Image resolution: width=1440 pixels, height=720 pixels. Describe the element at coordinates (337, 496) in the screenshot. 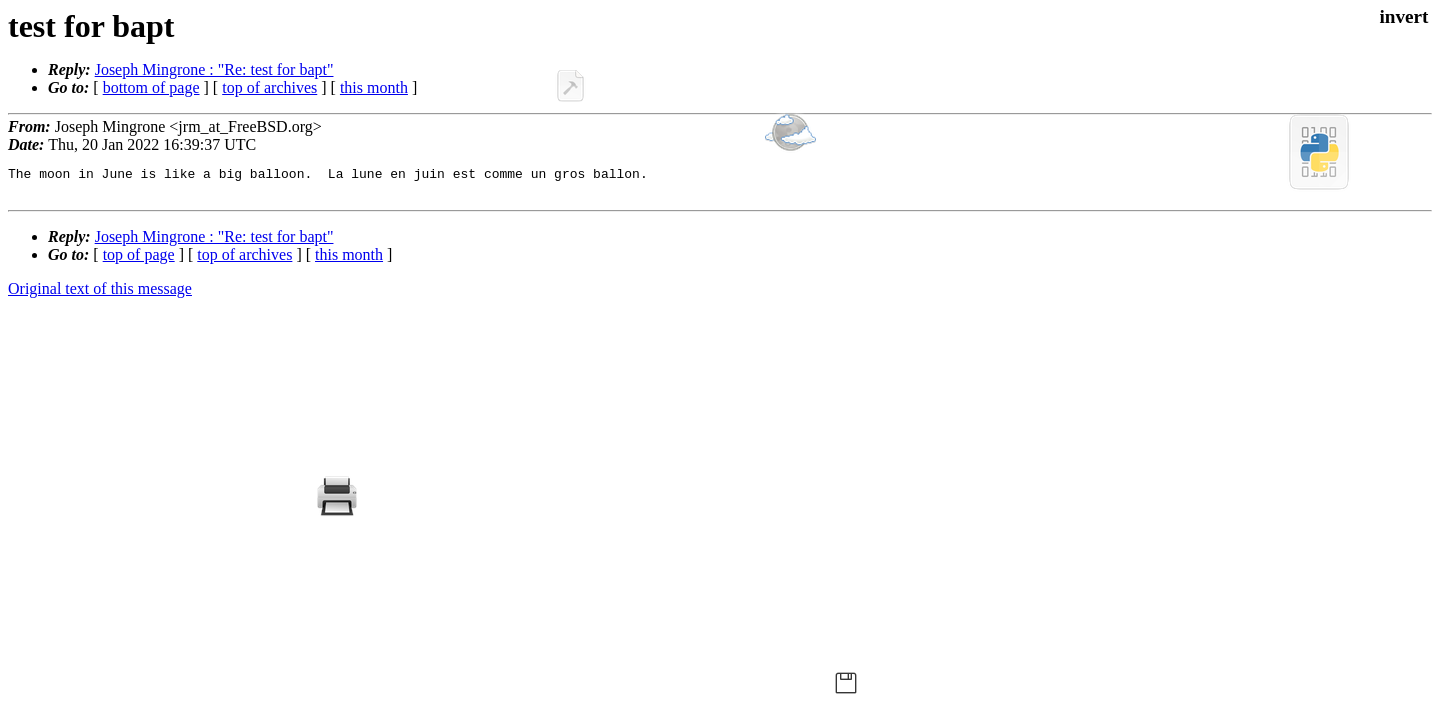

I see `access printer settings and preferences` at that location.